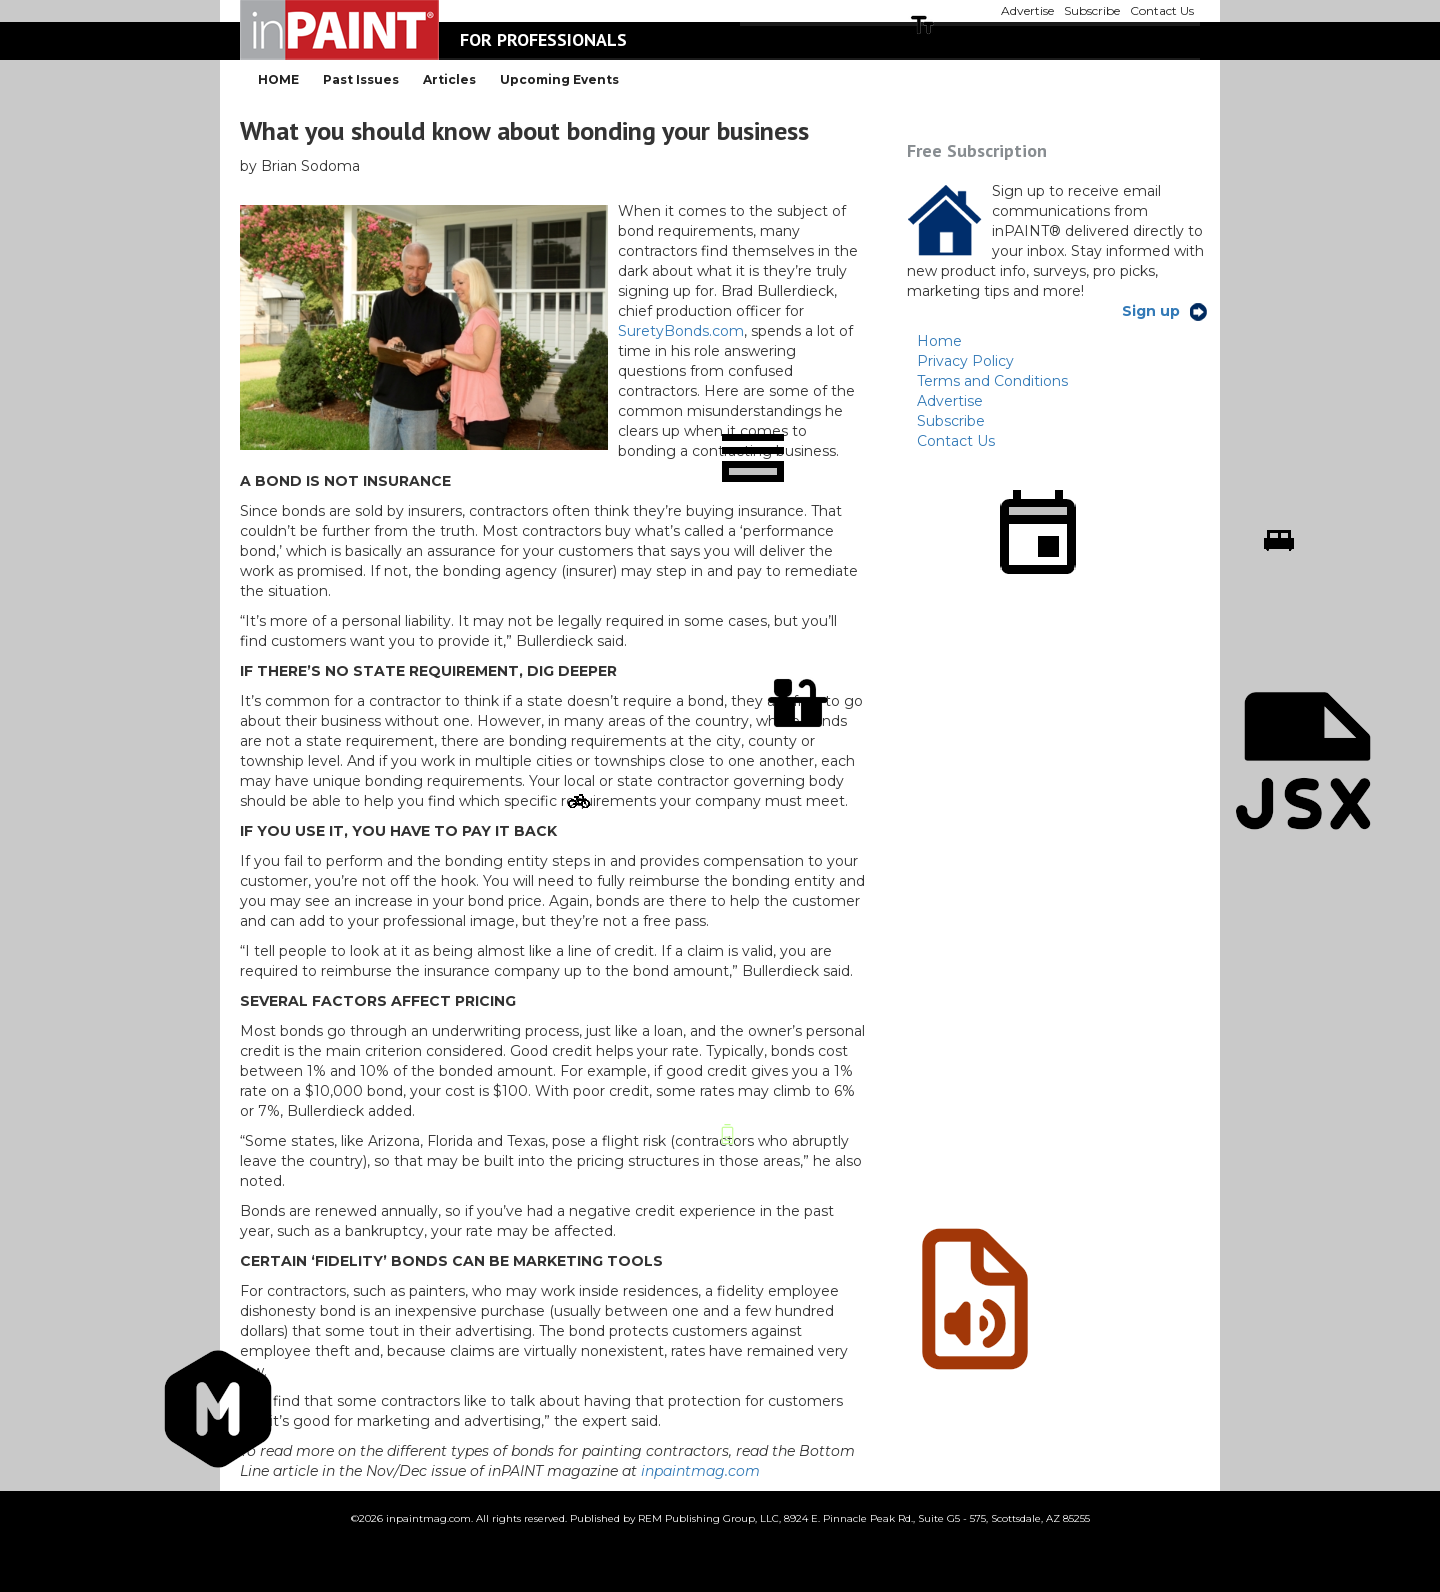 The height and width of the screenshot is (1592, 1440). What do you see at coordinates (1279, 541) in the screenshot?
I see `view bedroom or sleeping accommodations` at bounding box center [1279, 541].